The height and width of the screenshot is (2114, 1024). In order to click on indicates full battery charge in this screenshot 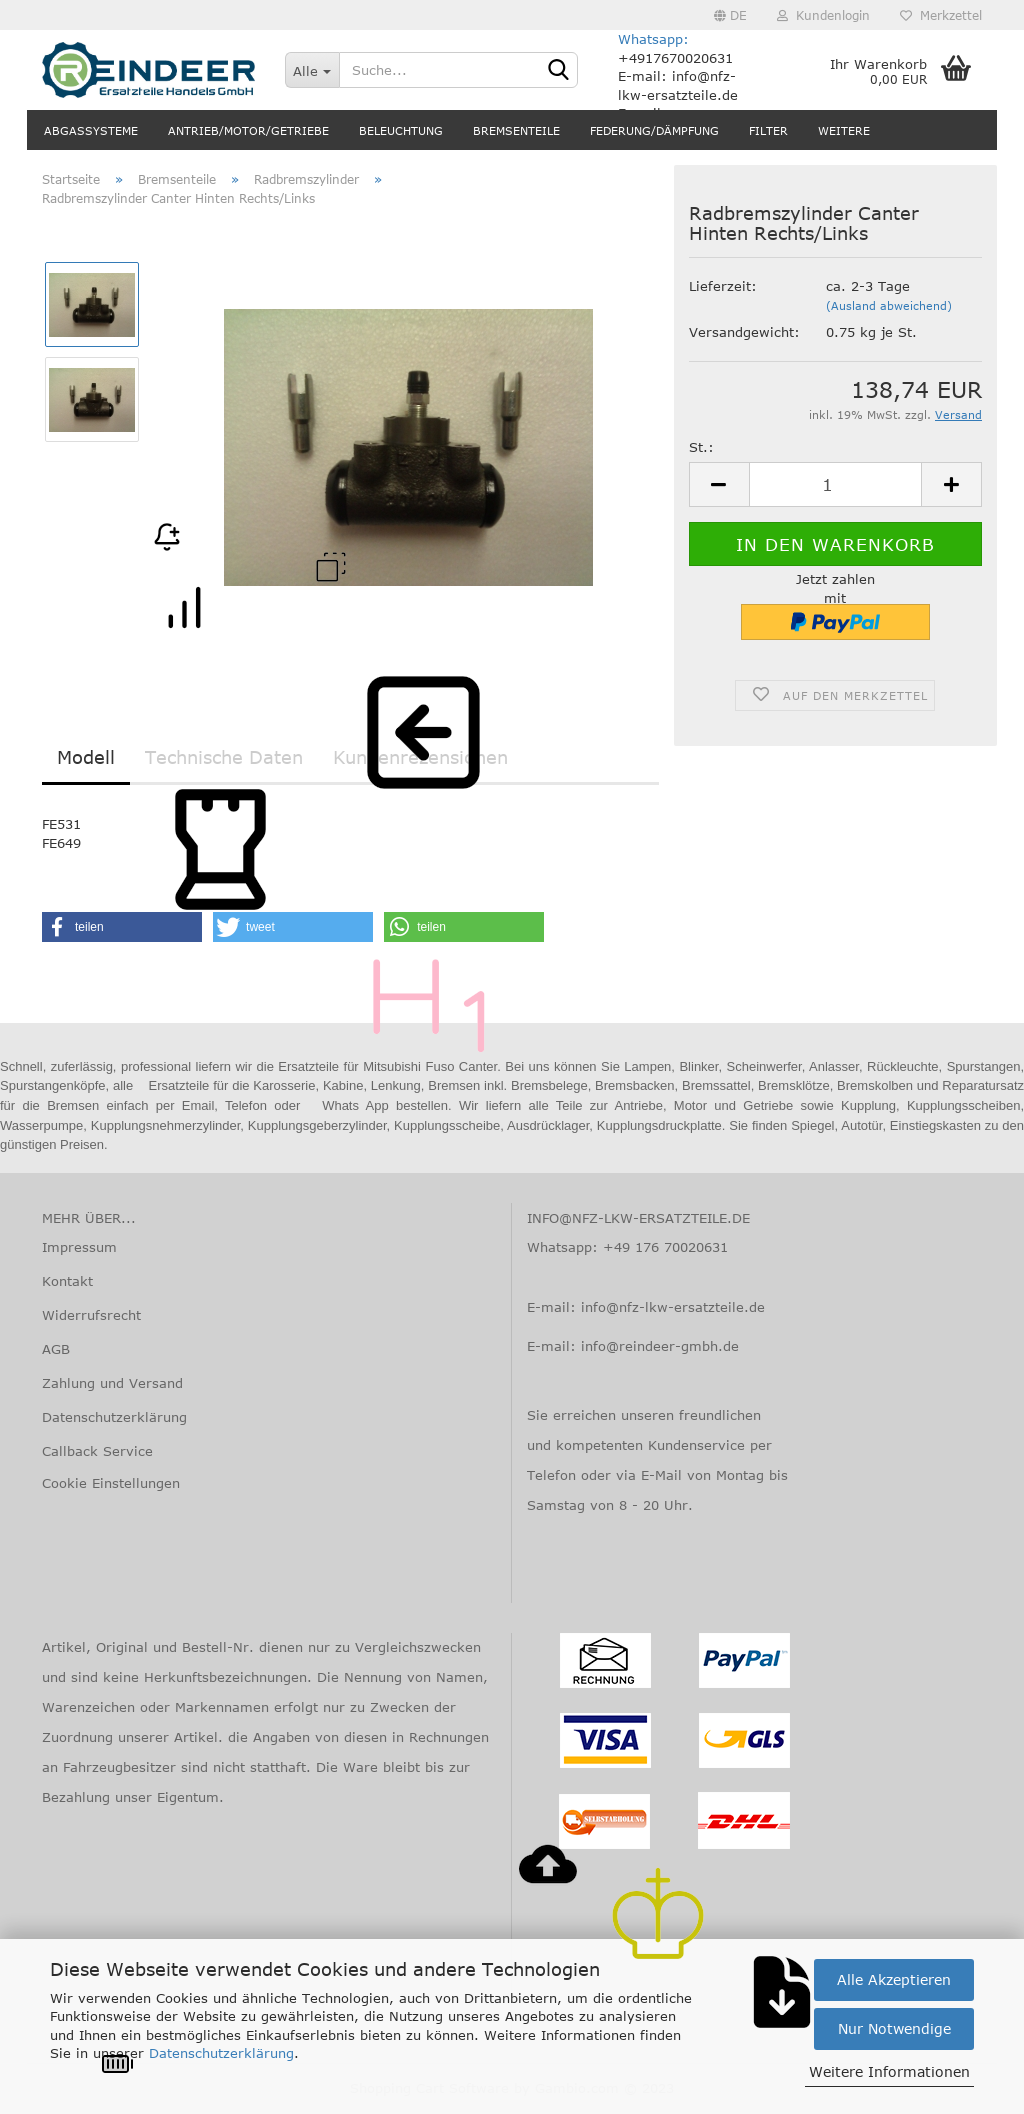, I will do `click(117, 2064)`.